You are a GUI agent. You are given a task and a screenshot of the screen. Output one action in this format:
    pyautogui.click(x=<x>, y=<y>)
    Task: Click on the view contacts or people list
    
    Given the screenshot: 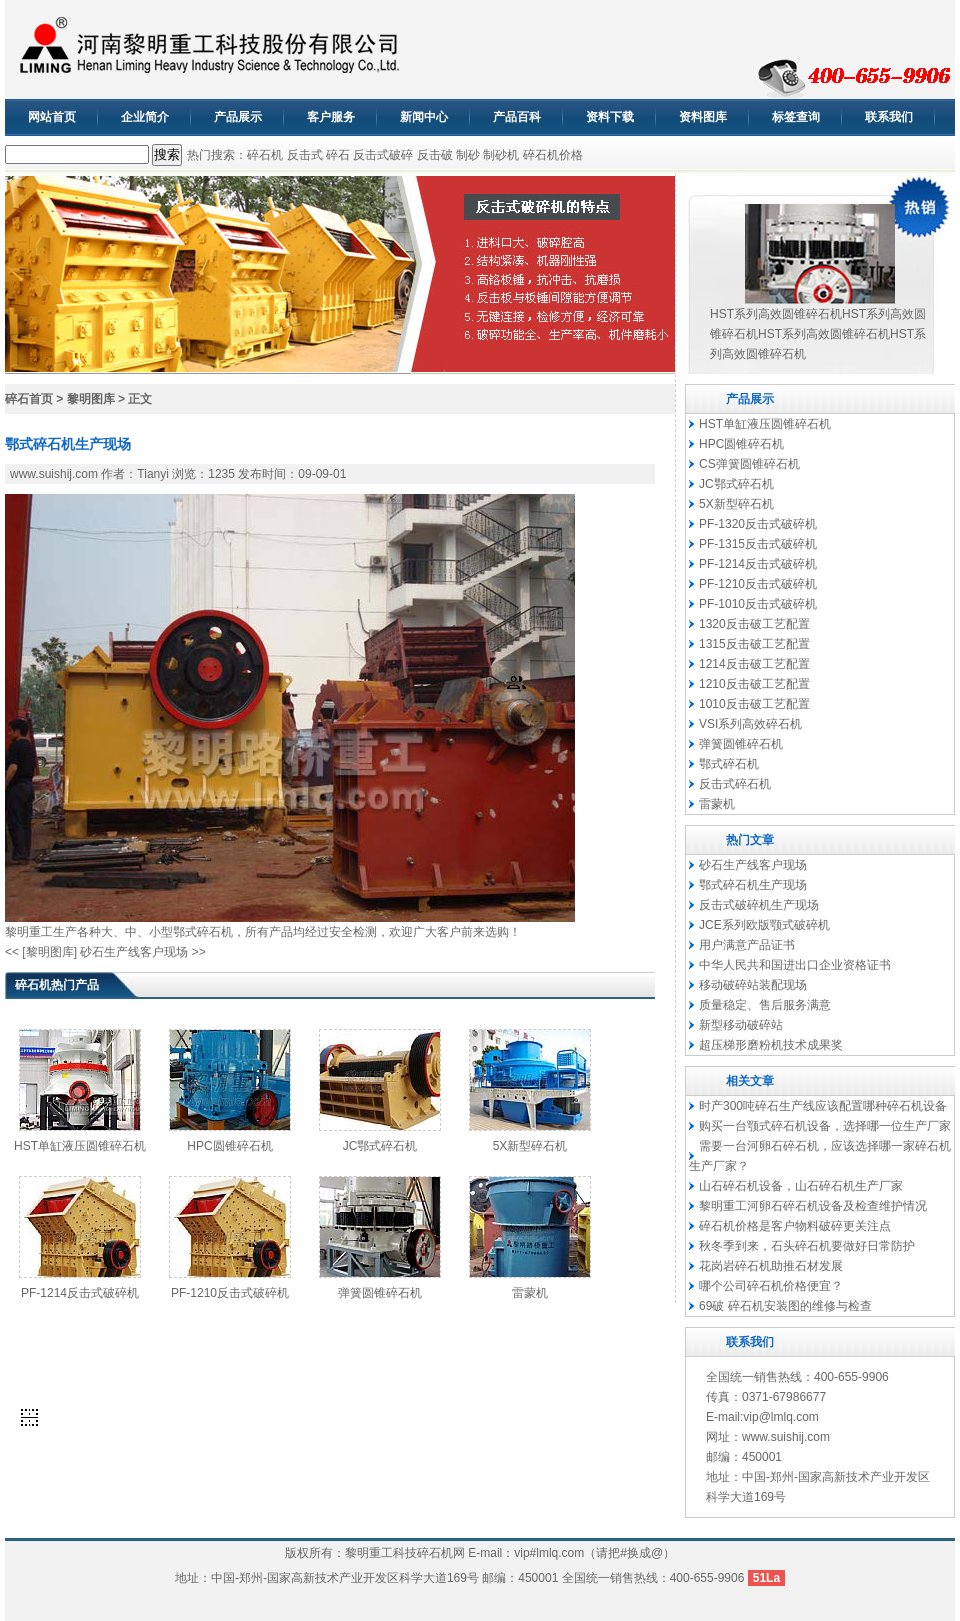 What is the action you would take?
    pyautogui.click(x=516, y=682)
    